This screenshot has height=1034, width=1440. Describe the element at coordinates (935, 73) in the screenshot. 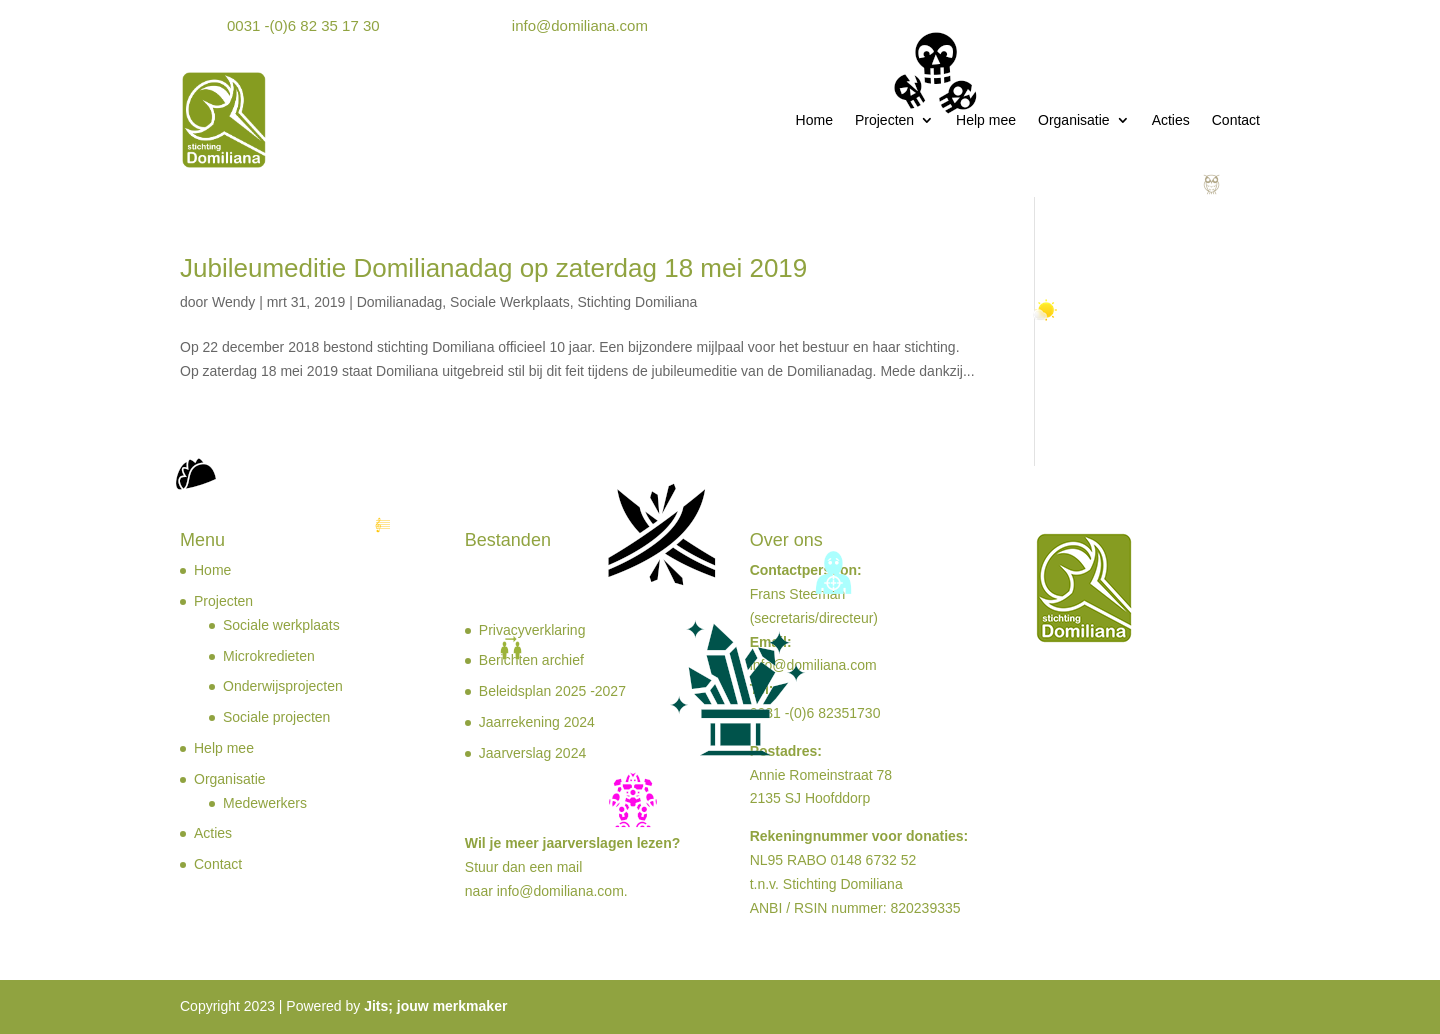

I see `indicates extreme danger or deadly hazard` at that location.